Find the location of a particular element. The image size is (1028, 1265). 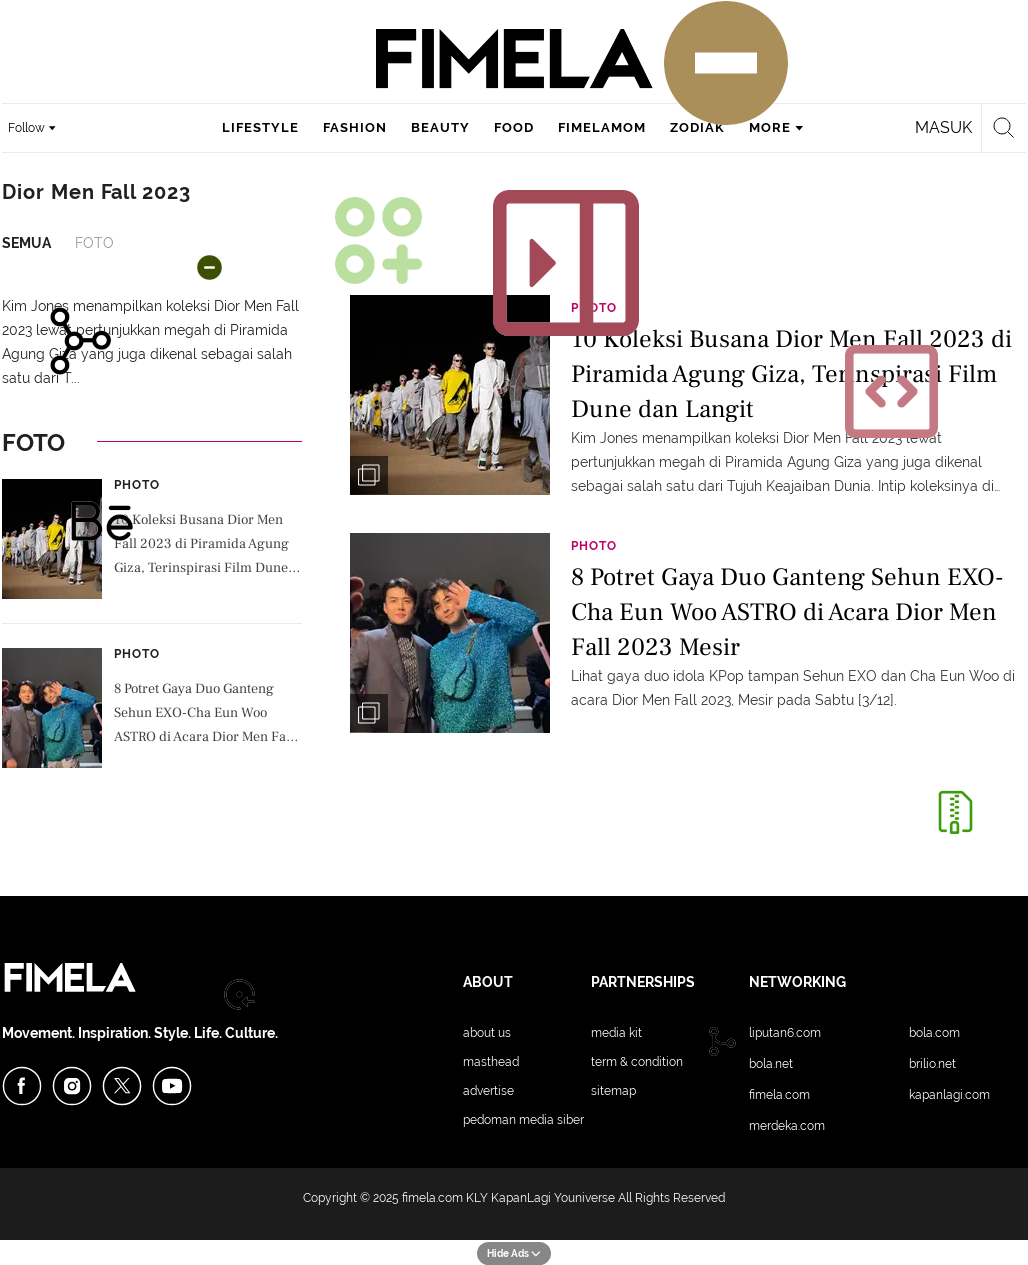

link to behance portfolio is located at coordinates (100, 521).